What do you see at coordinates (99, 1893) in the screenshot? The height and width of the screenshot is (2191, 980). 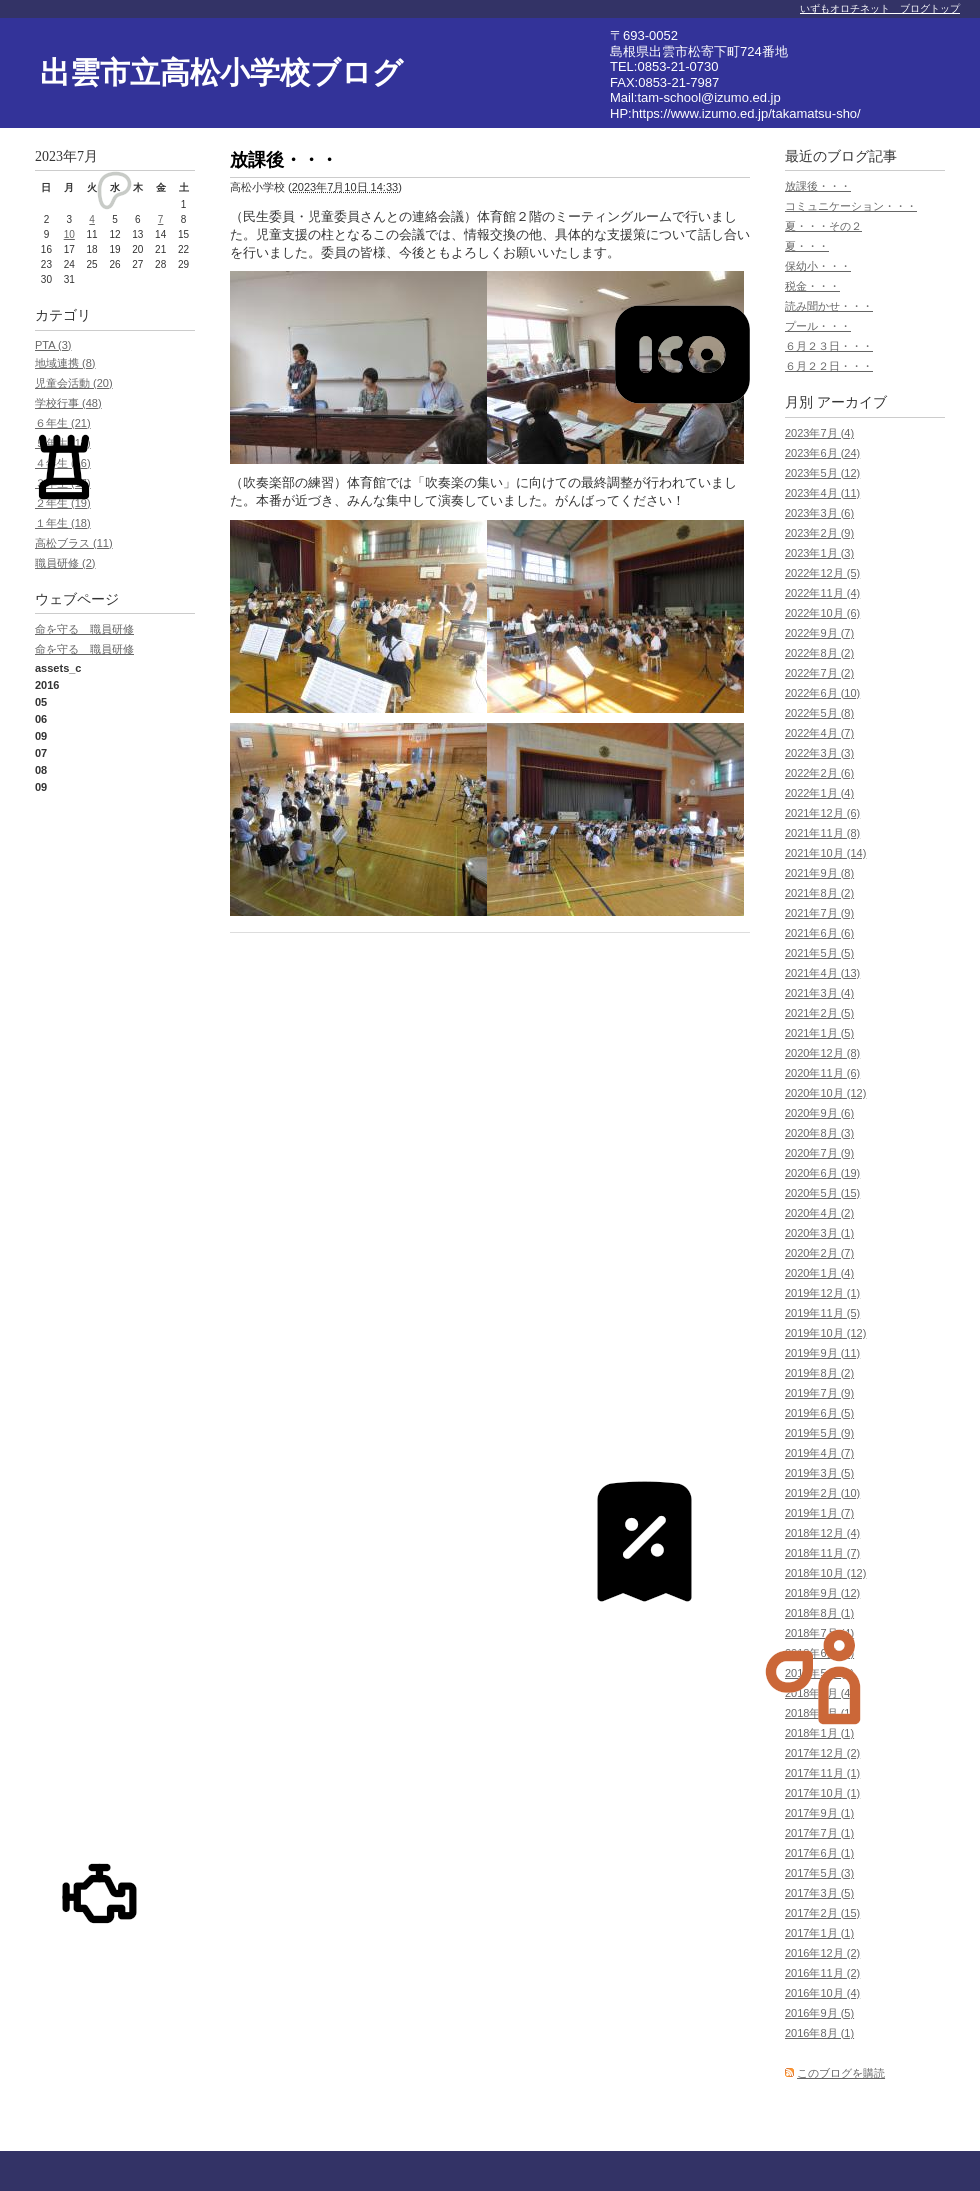 I see `view engine or vehicle diagnostics` at bounding box center [99, 1893].